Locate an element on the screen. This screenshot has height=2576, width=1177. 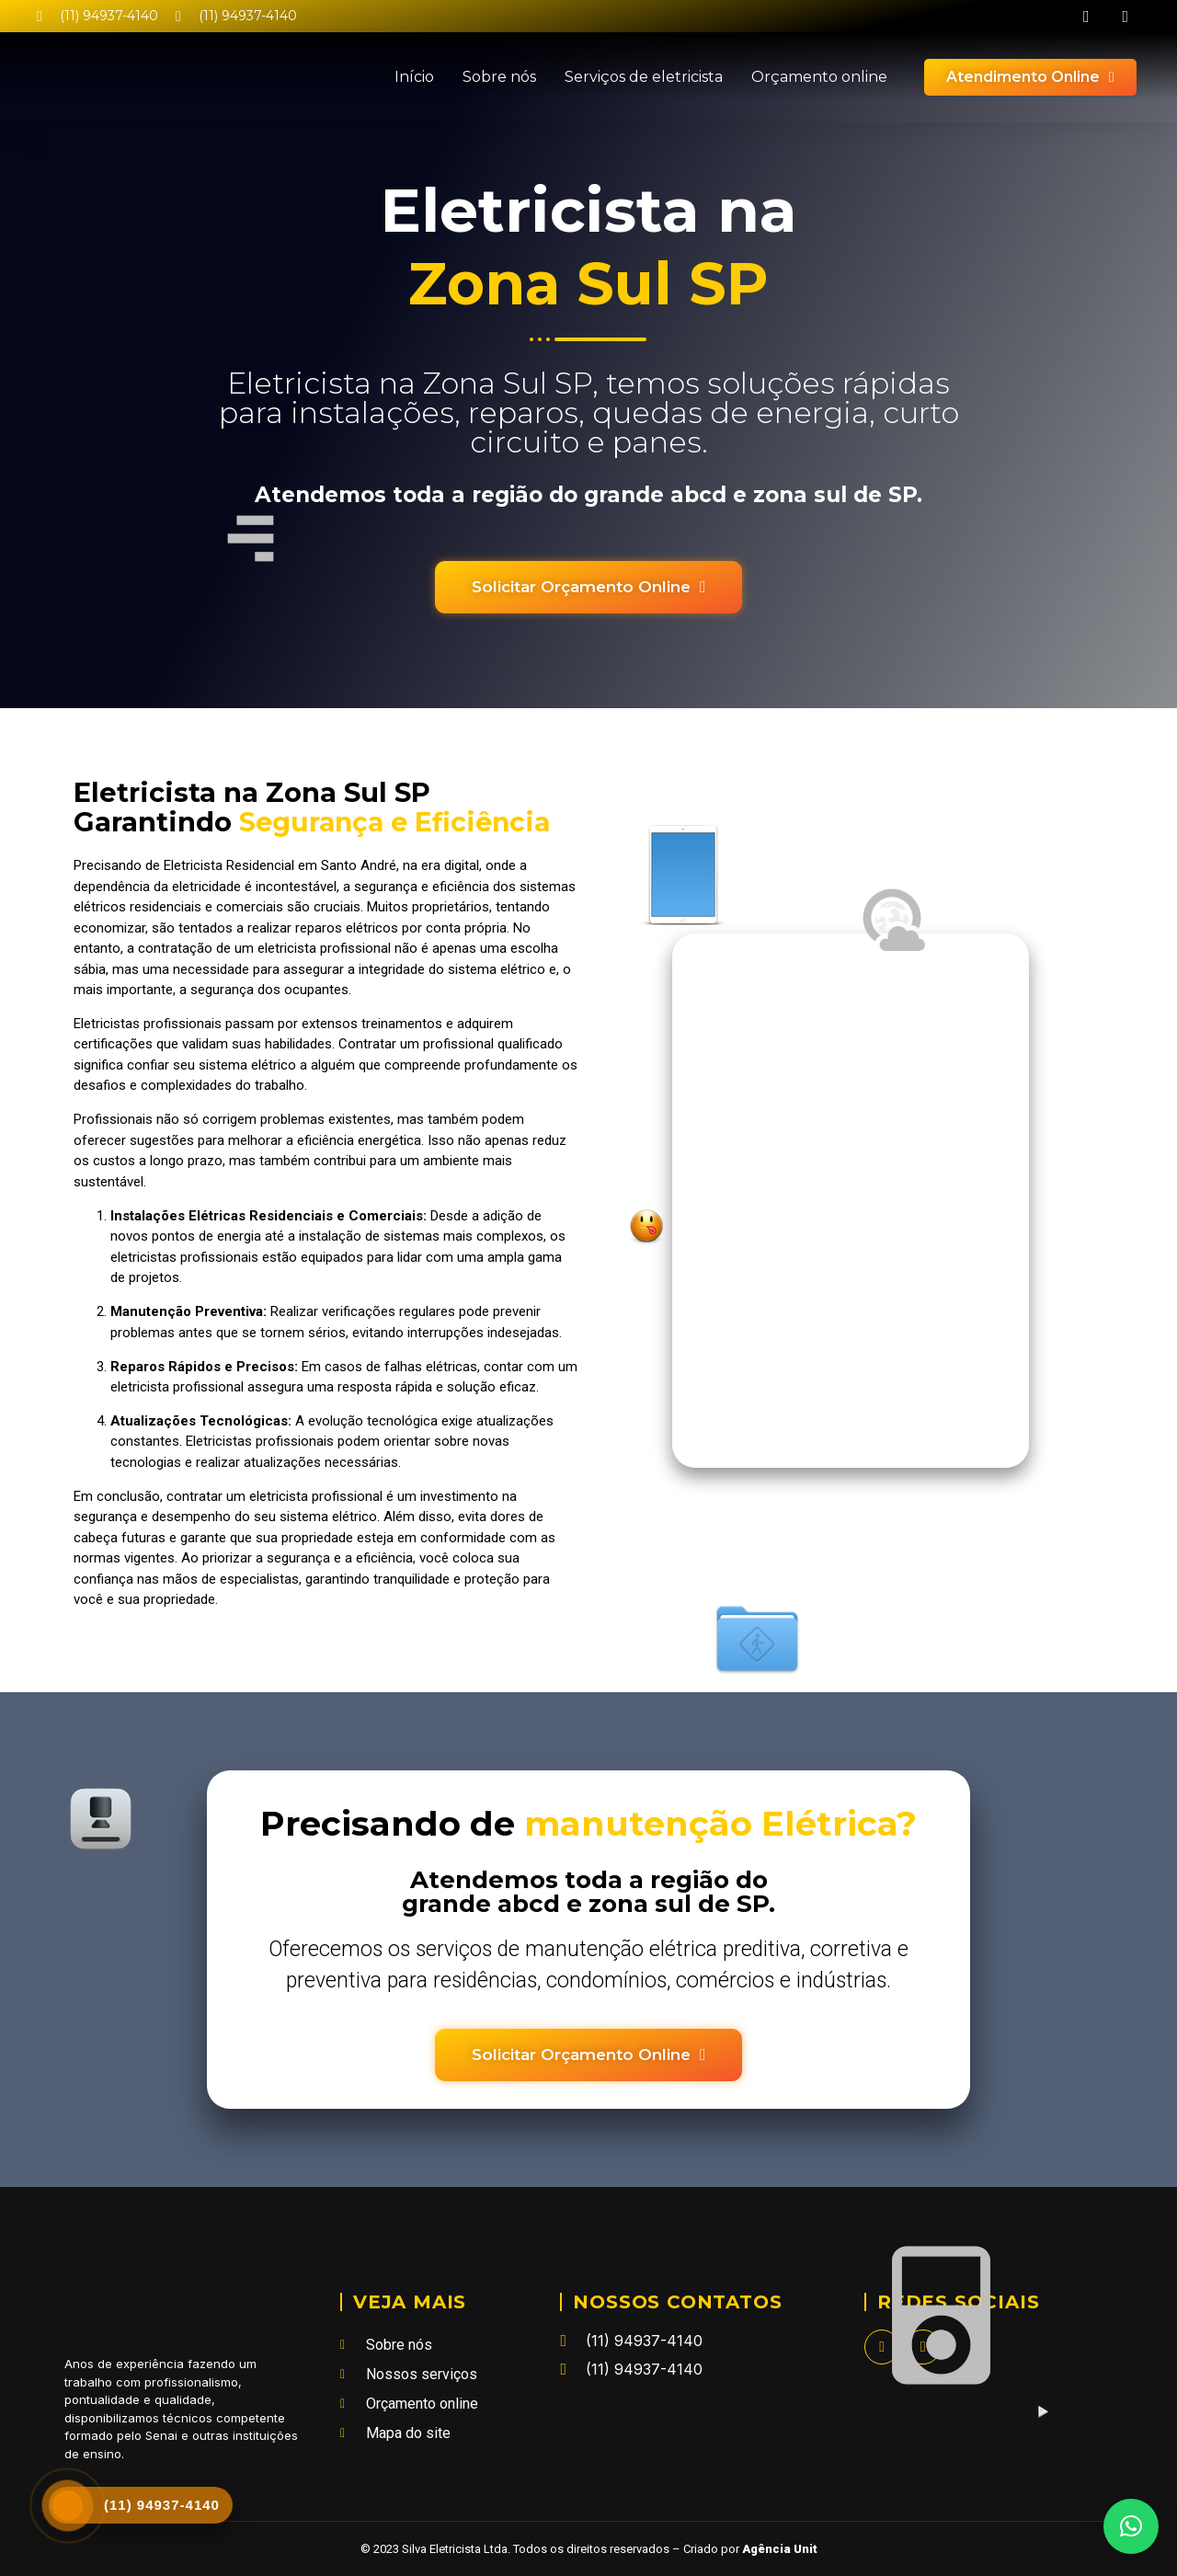
indicates a playful or teasing tone in messaging is located at coordinates (646, 1226).